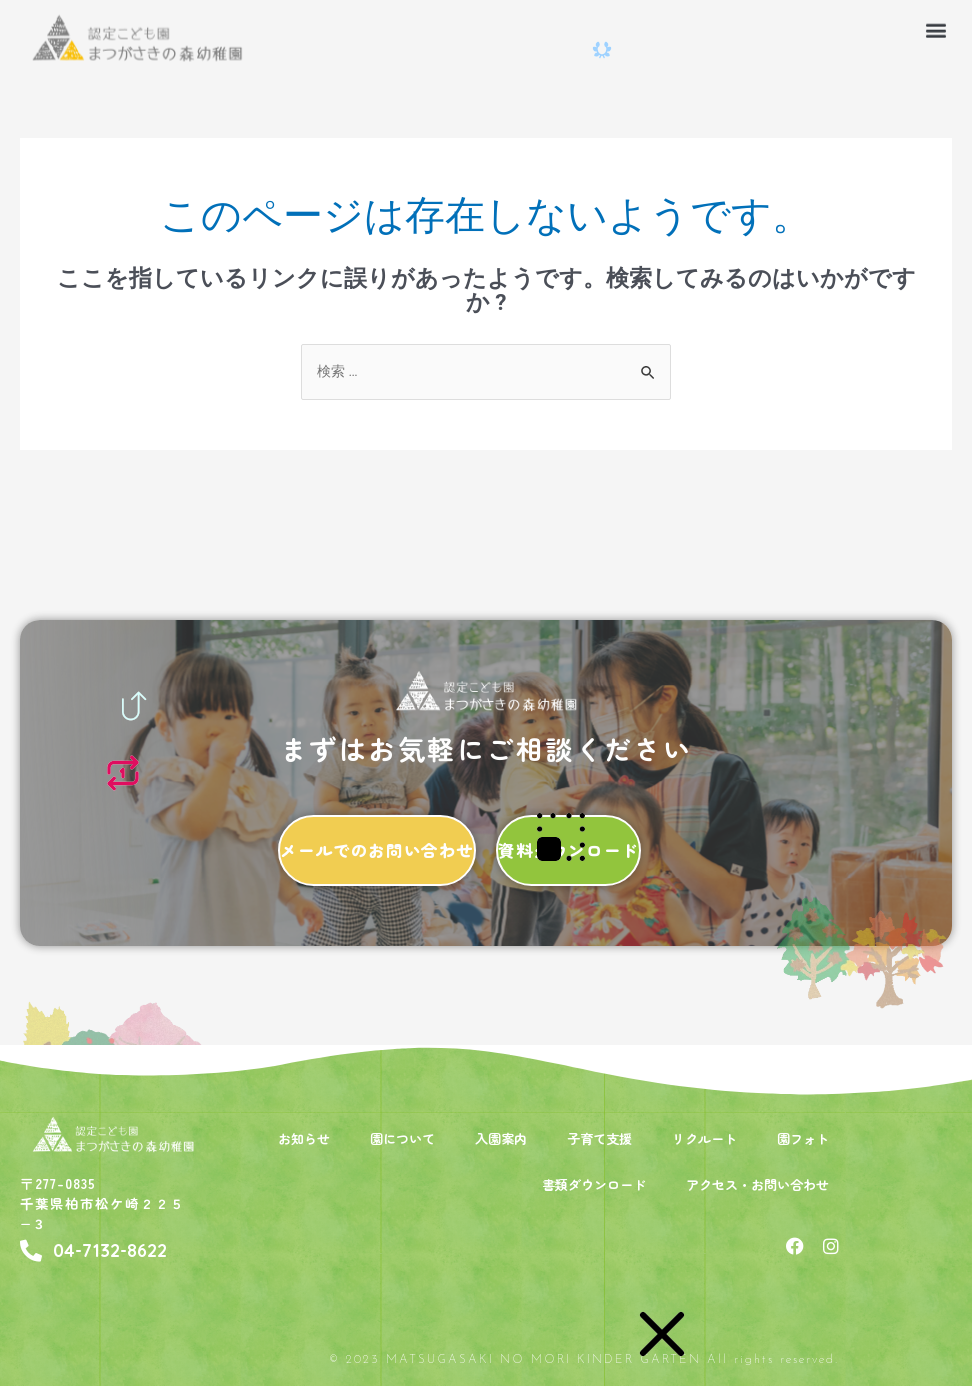  I want to click on align content to bottom-left corner, so click(561, 837).